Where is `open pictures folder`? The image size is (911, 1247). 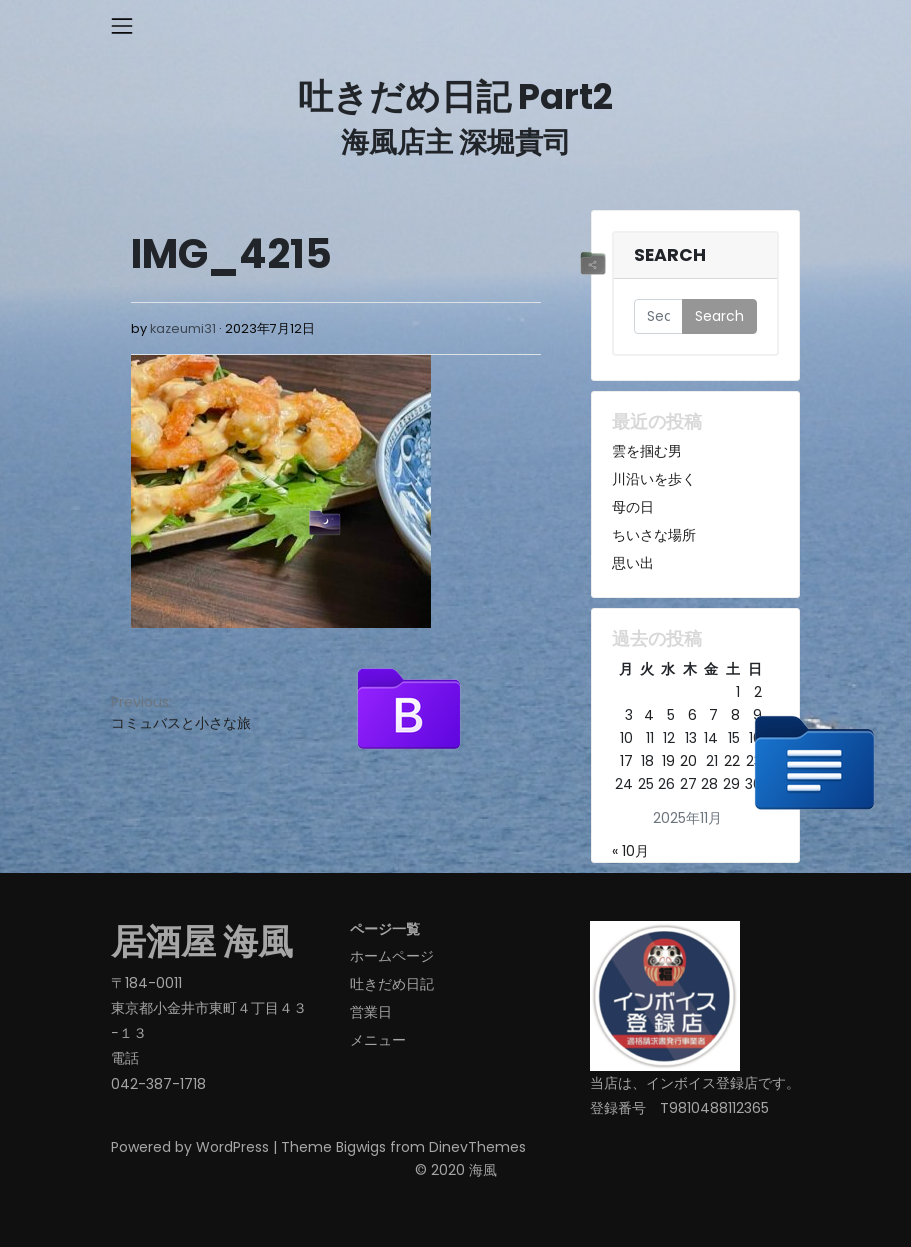
open pictures folder is located at coordinates (324, 523).